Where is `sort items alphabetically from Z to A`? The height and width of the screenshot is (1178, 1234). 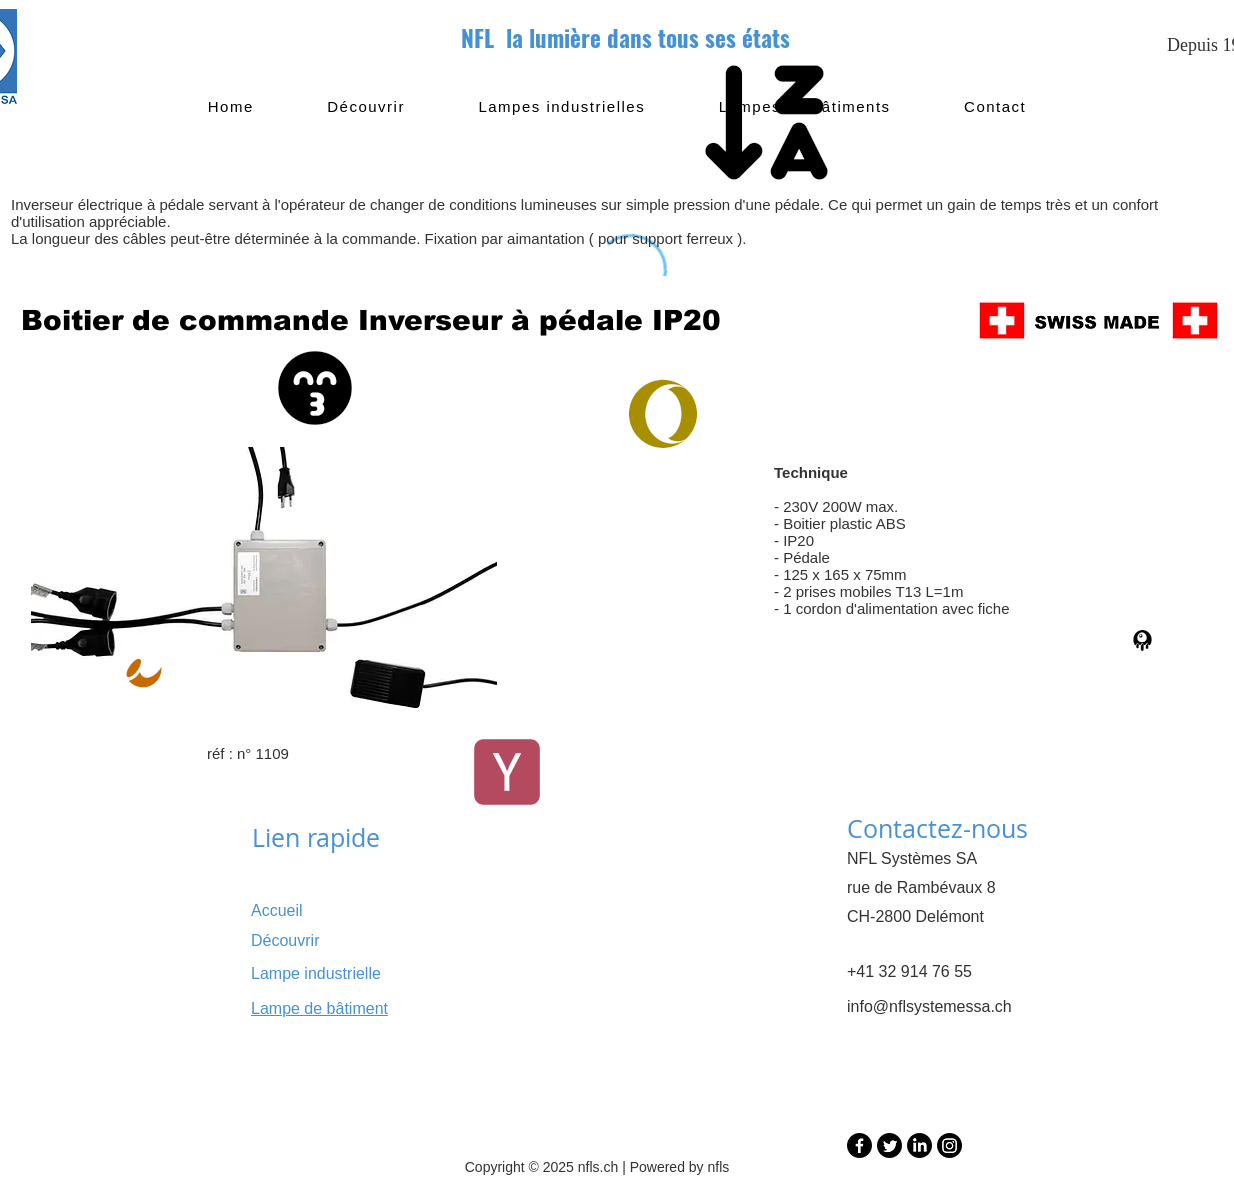
sort items alphabetically from Z to A is located at coordinates (766, 122).